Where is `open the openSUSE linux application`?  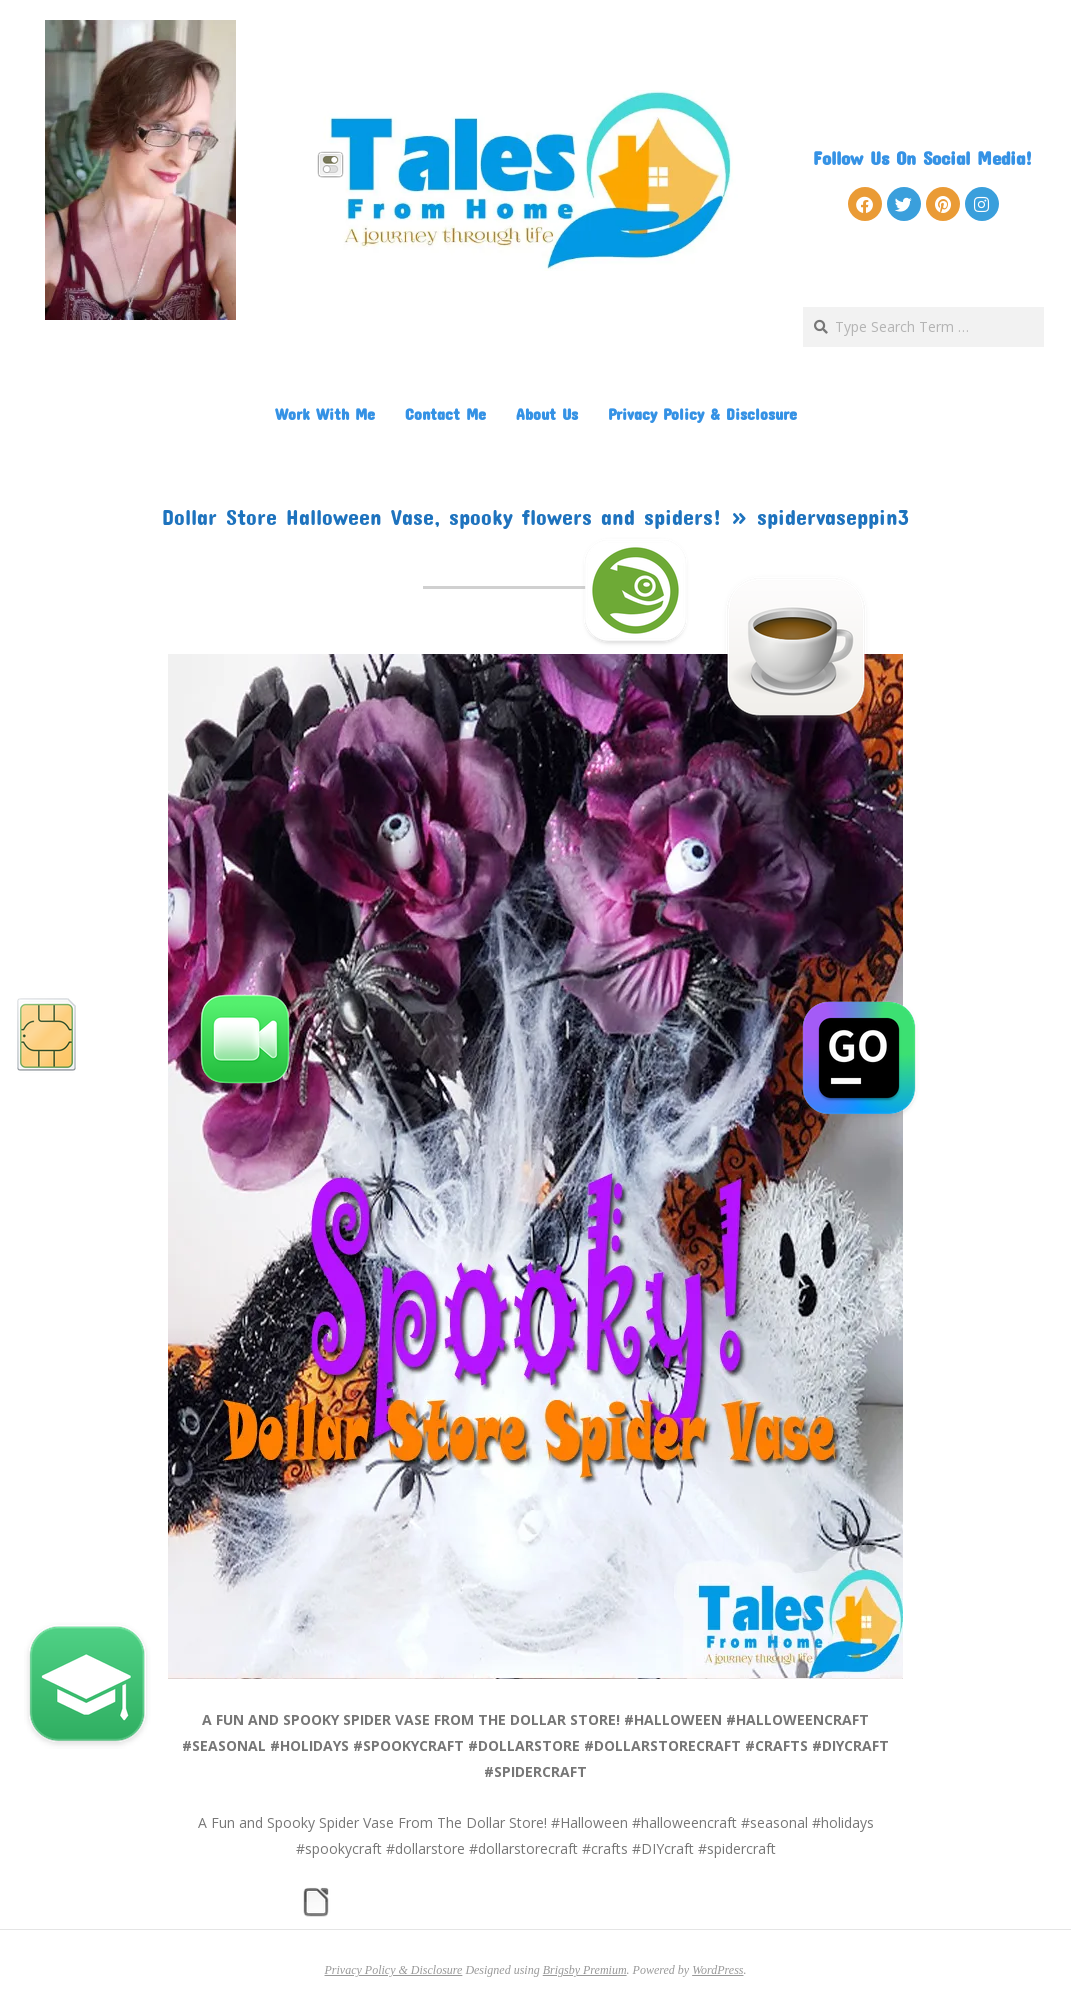 open the openSUSE linux application is located at coordinates (635, 590).